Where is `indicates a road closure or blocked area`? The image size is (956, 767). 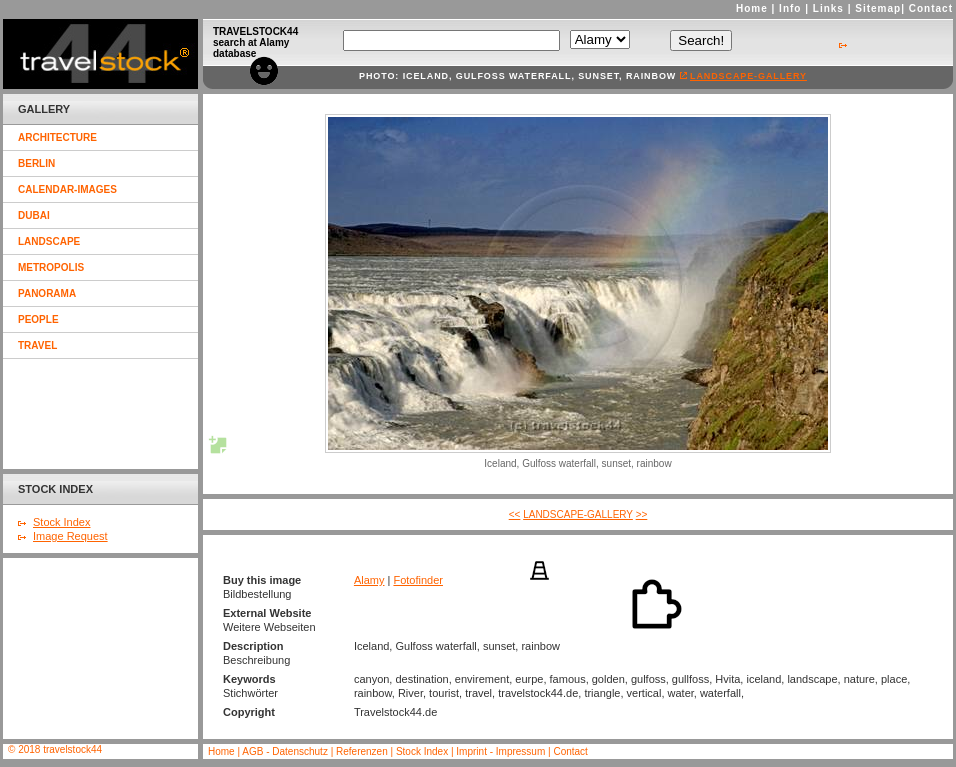 indicates a road closure or blocked area is located at coordinates (539, 570).